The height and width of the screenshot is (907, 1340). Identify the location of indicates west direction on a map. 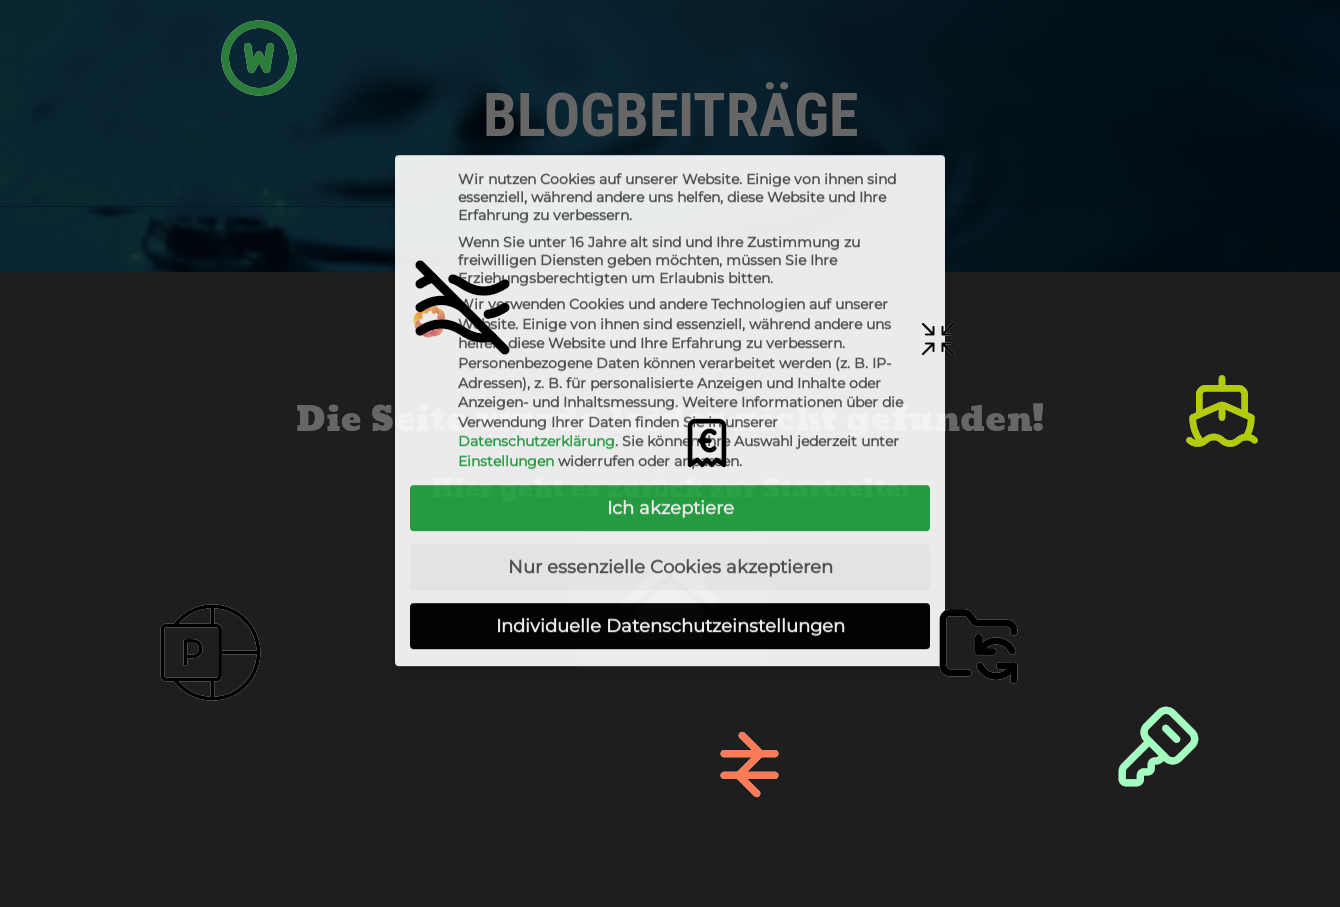
(259, 58).